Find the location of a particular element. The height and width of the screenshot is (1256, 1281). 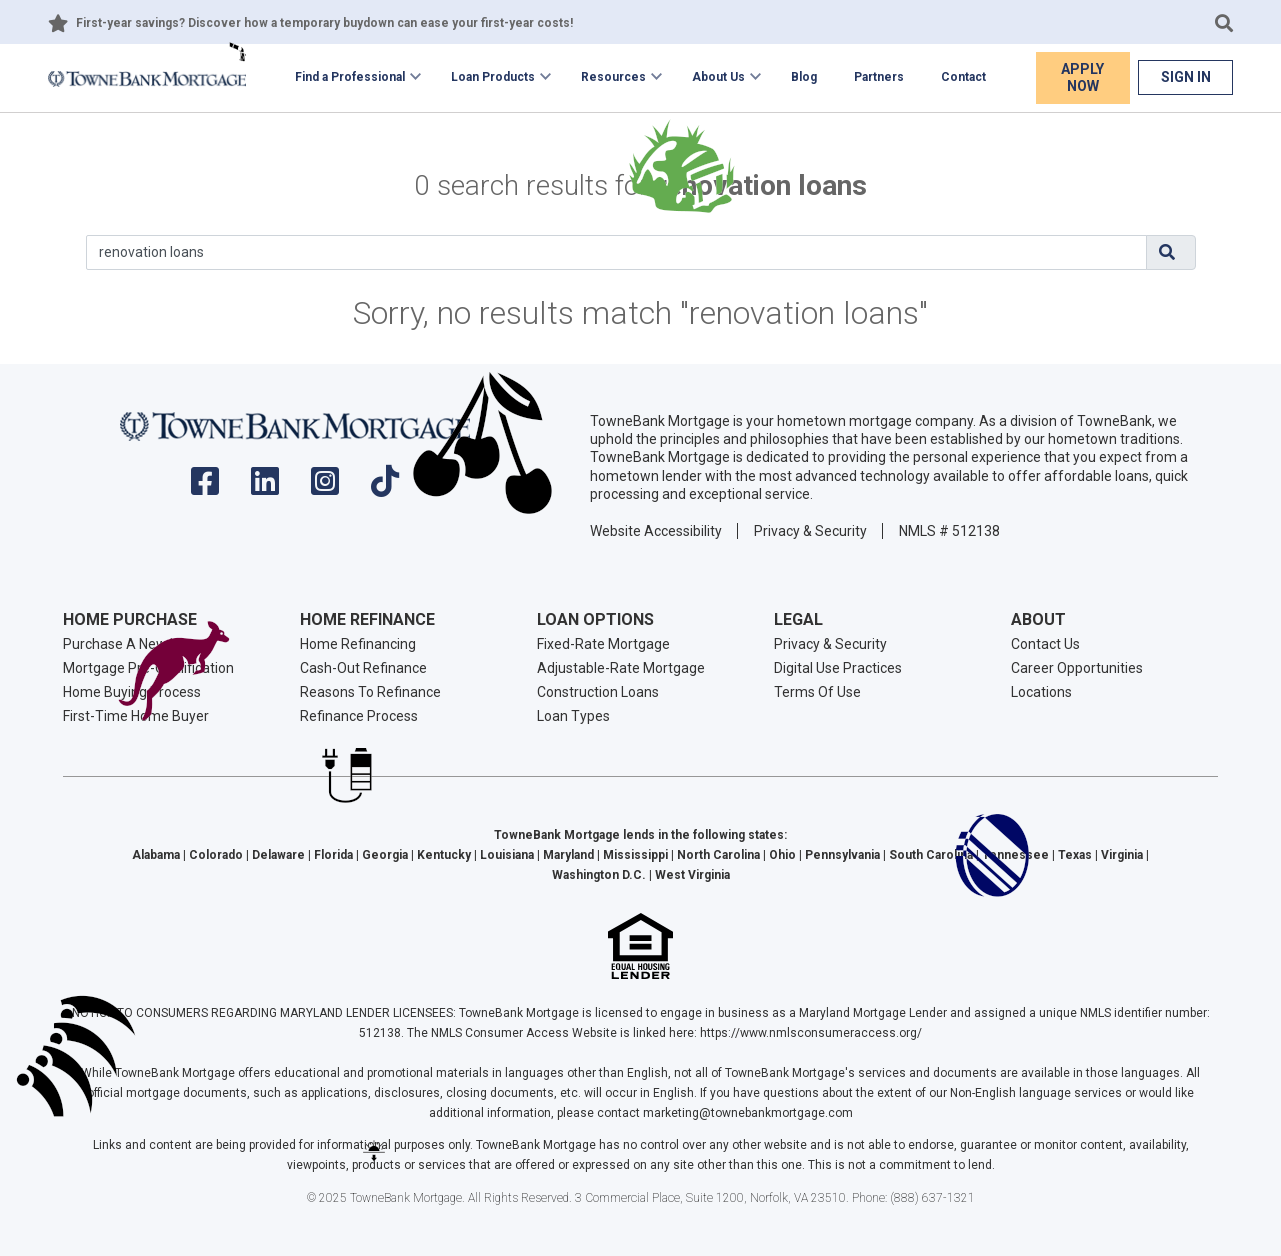

device is currently charging is located at coordinates (348, 776).